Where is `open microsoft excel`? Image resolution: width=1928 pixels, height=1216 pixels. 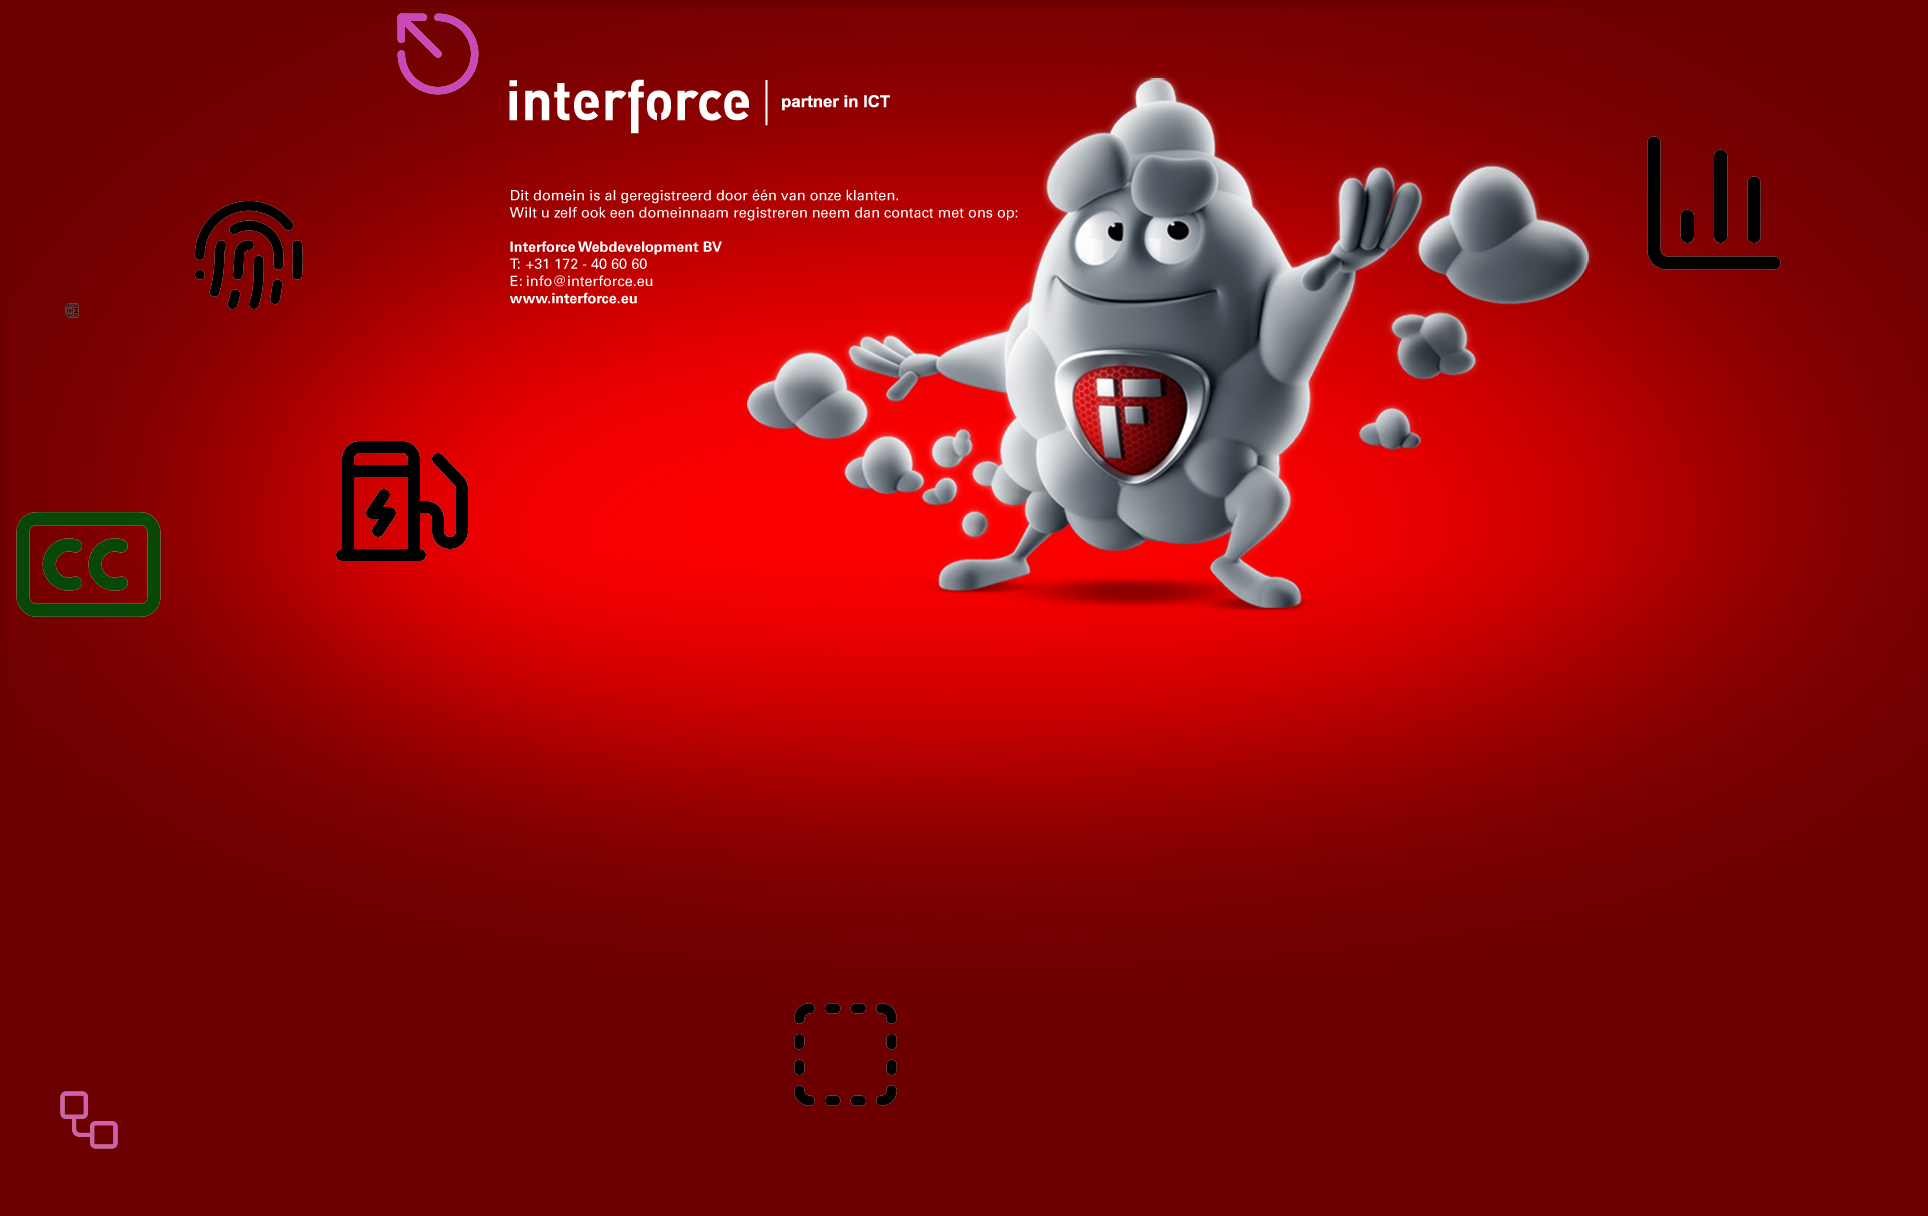 open microsoft excel is located at coordinates (72, 310).